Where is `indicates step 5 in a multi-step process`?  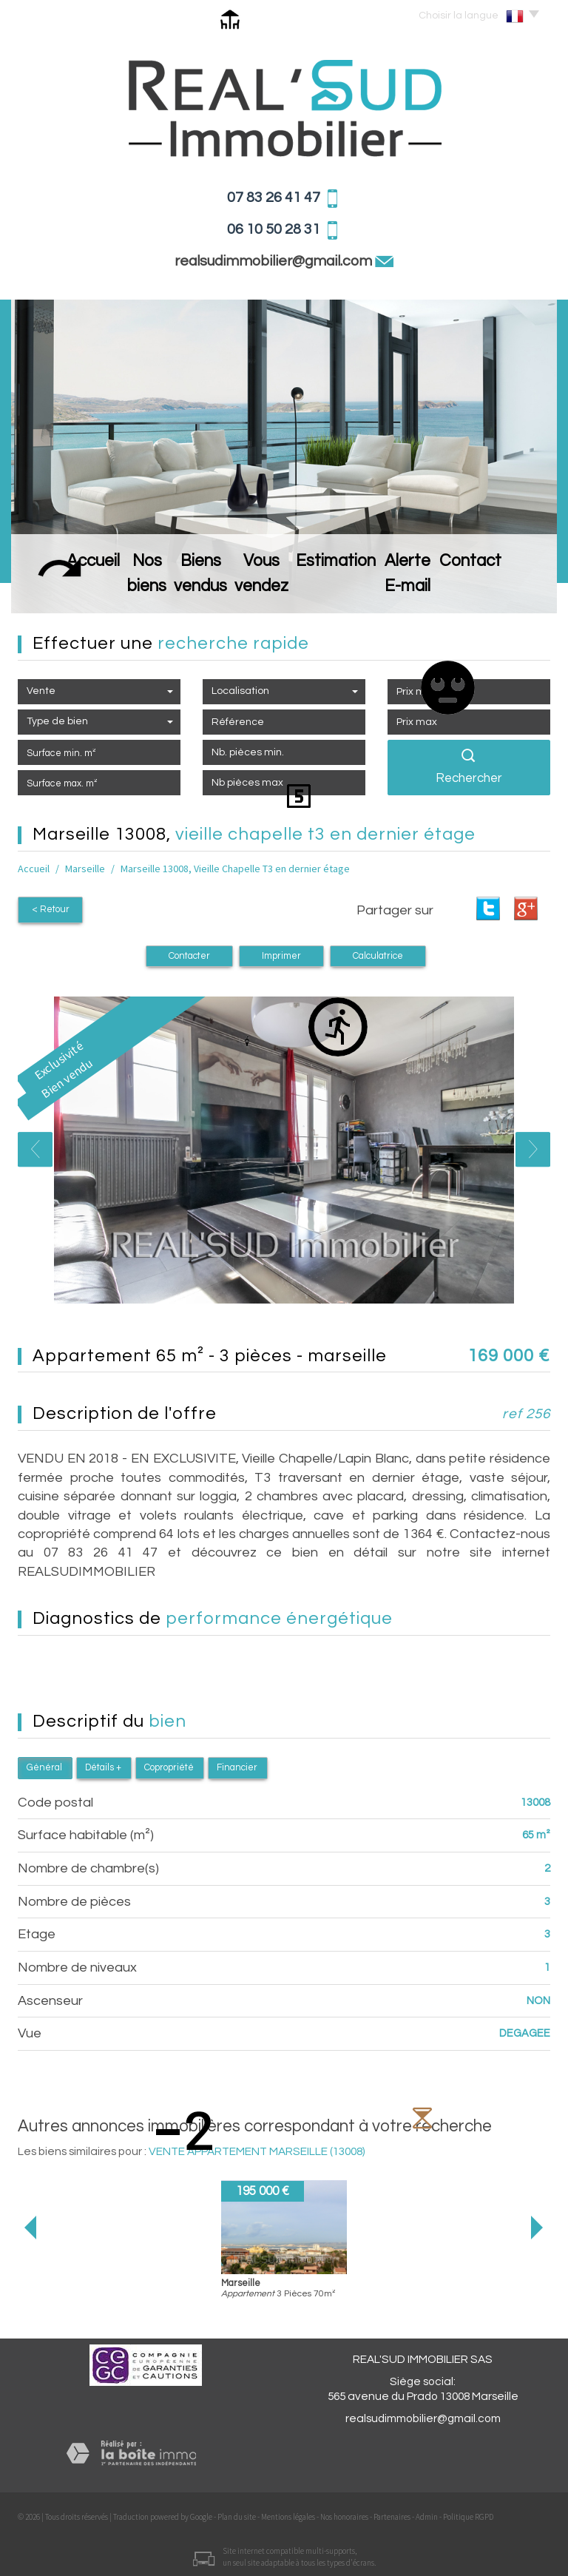 indicates step 5 in a multi-step process is located at coordinates (299, 796).